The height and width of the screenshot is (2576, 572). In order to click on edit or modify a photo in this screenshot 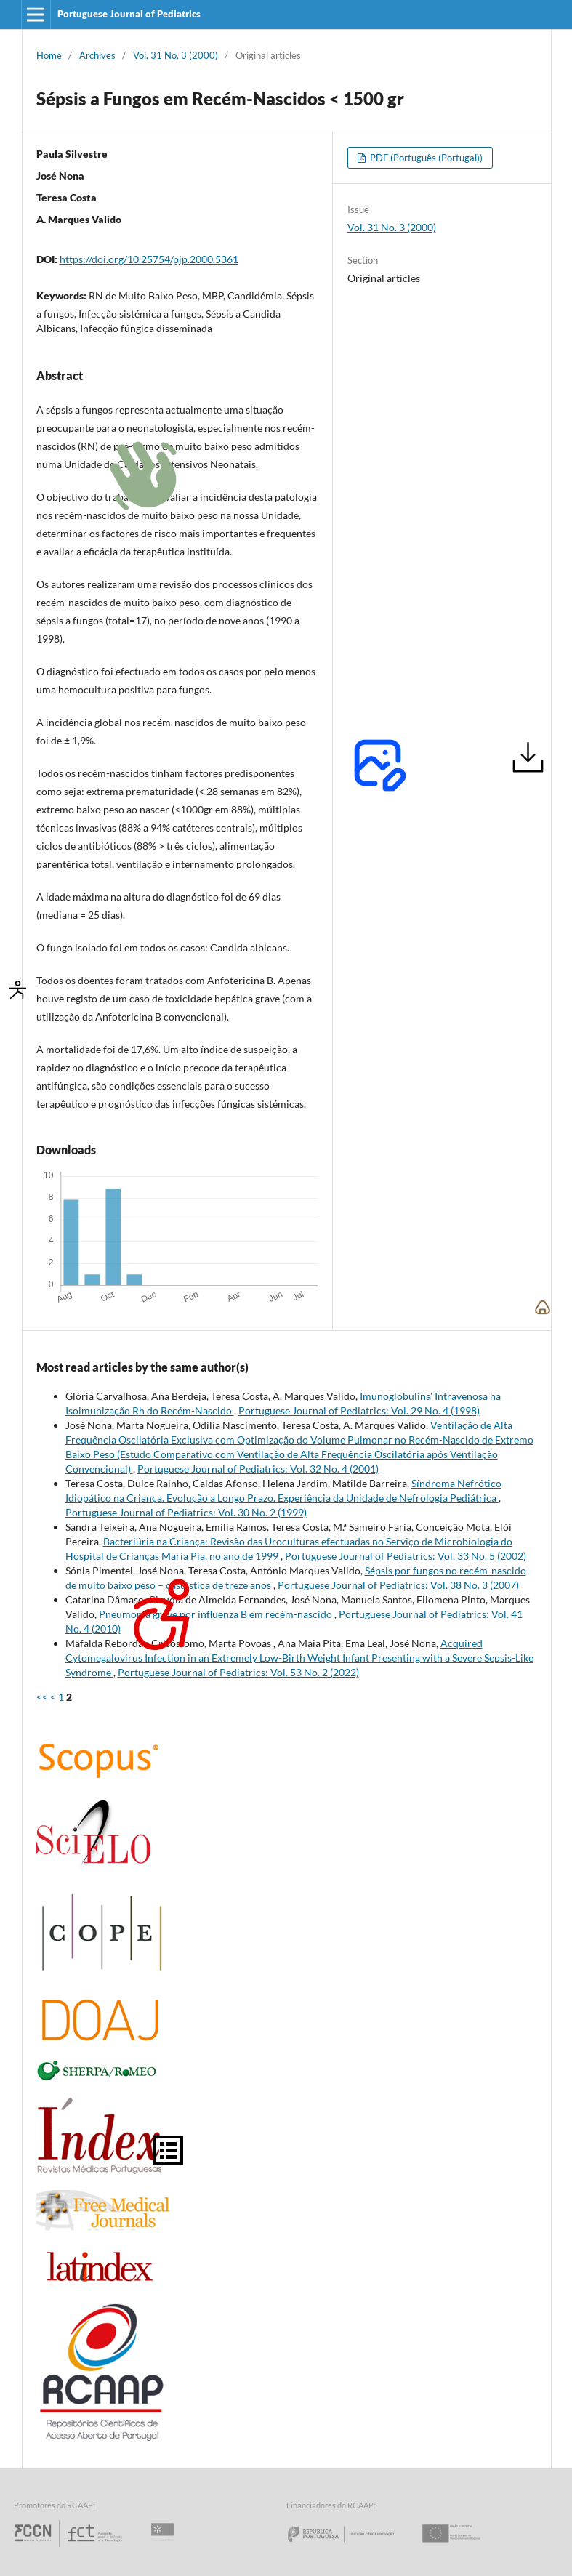, I will do `click(377, 762)`.